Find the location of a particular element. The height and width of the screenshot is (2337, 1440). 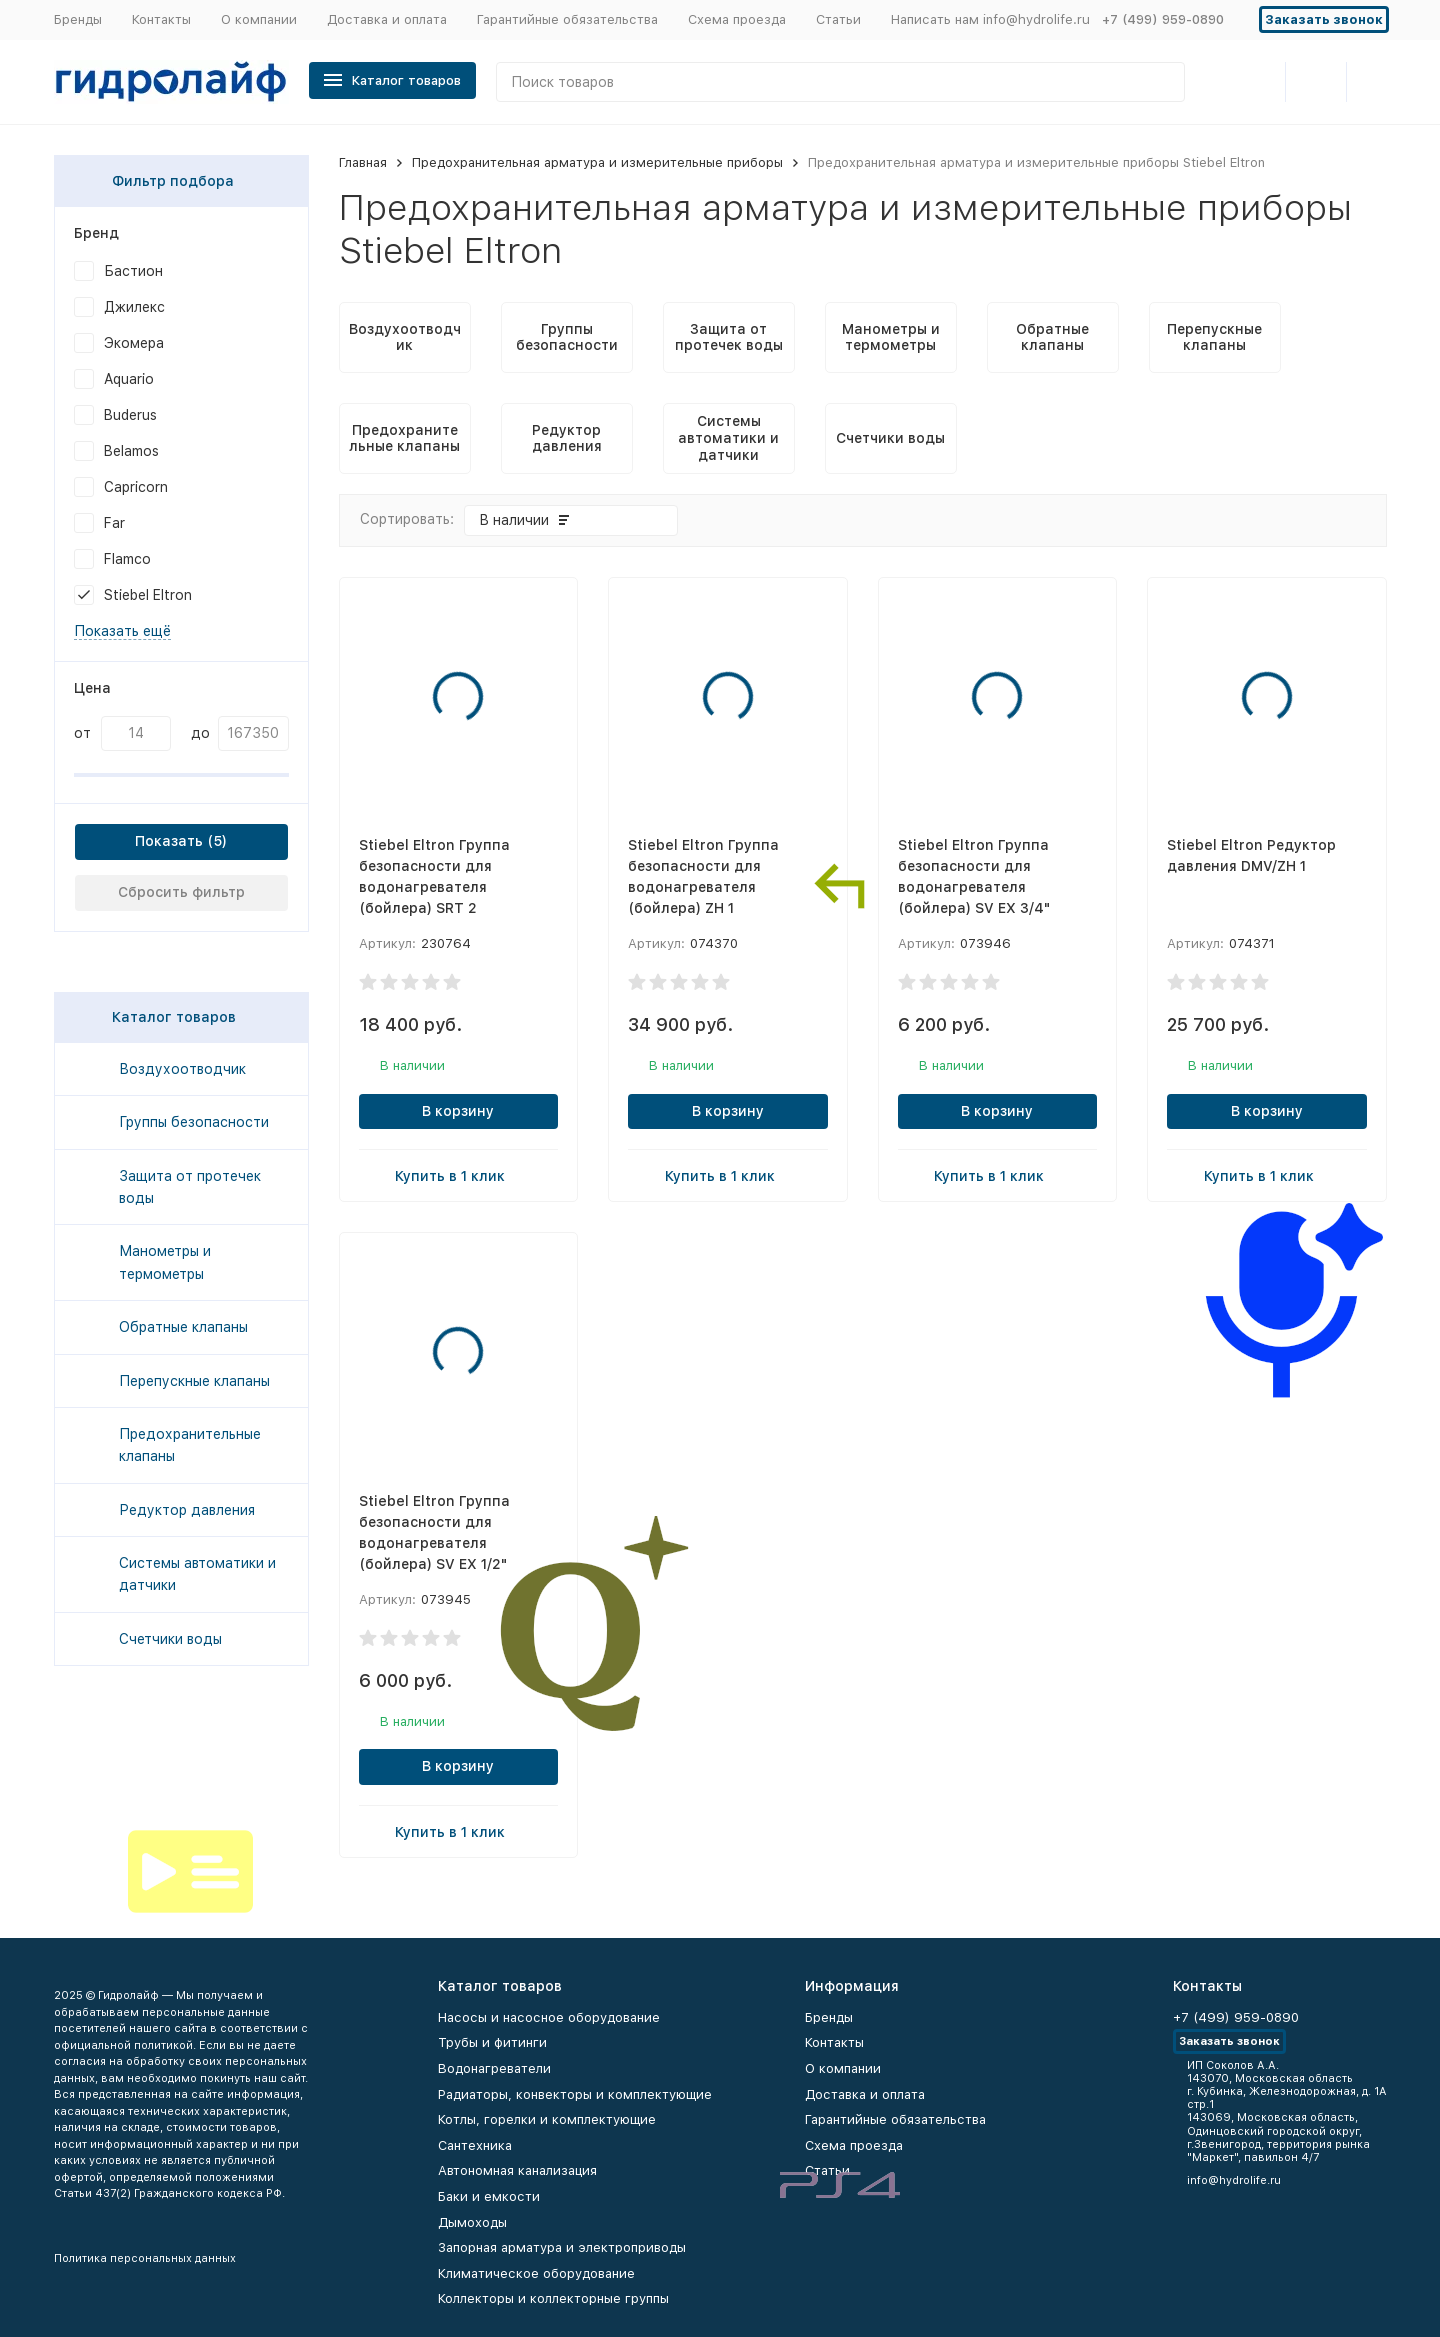

open qwant search engine is located at coordinates (594, 1623).